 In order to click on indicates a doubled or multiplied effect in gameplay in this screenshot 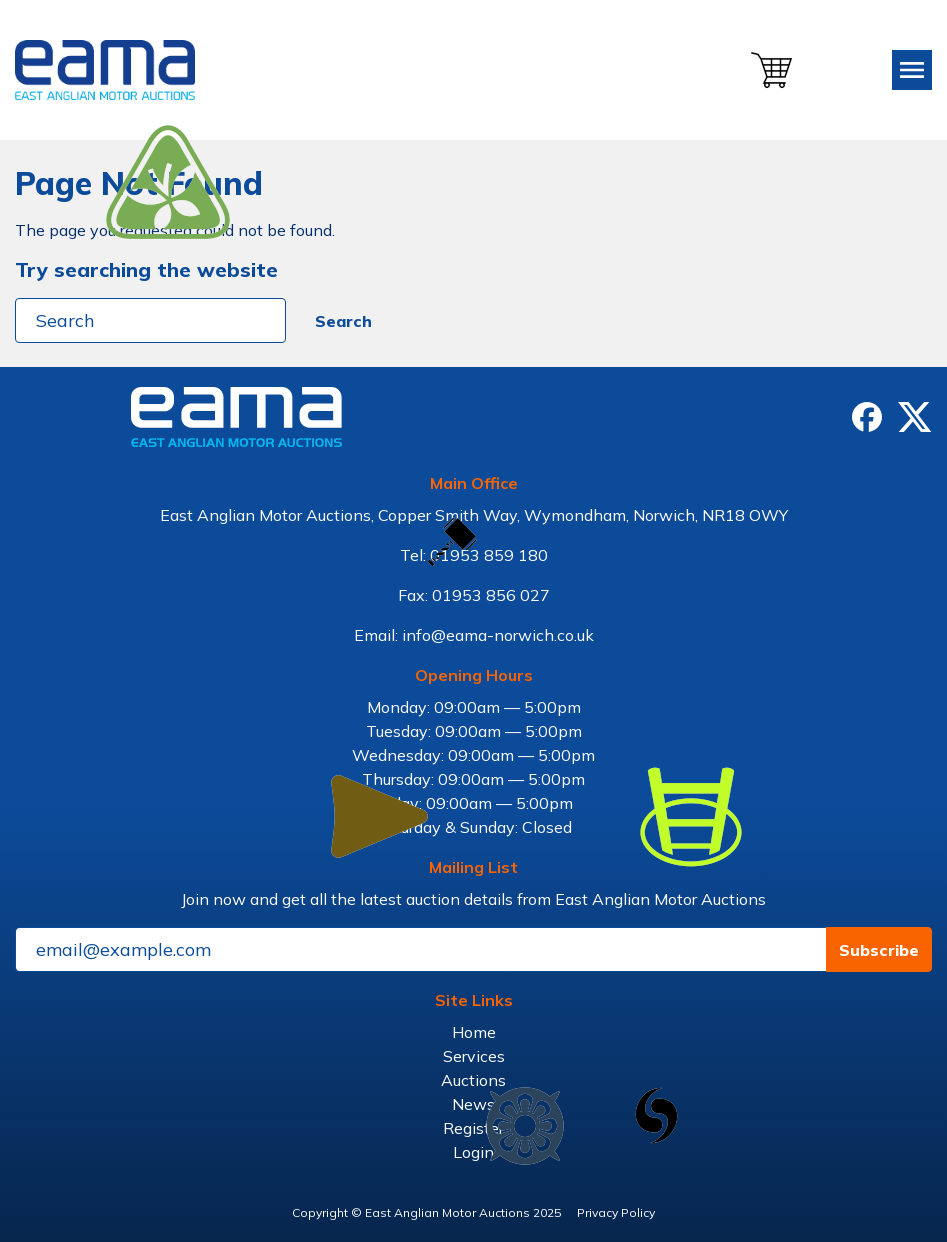, I will do `click(656, 1115)`.